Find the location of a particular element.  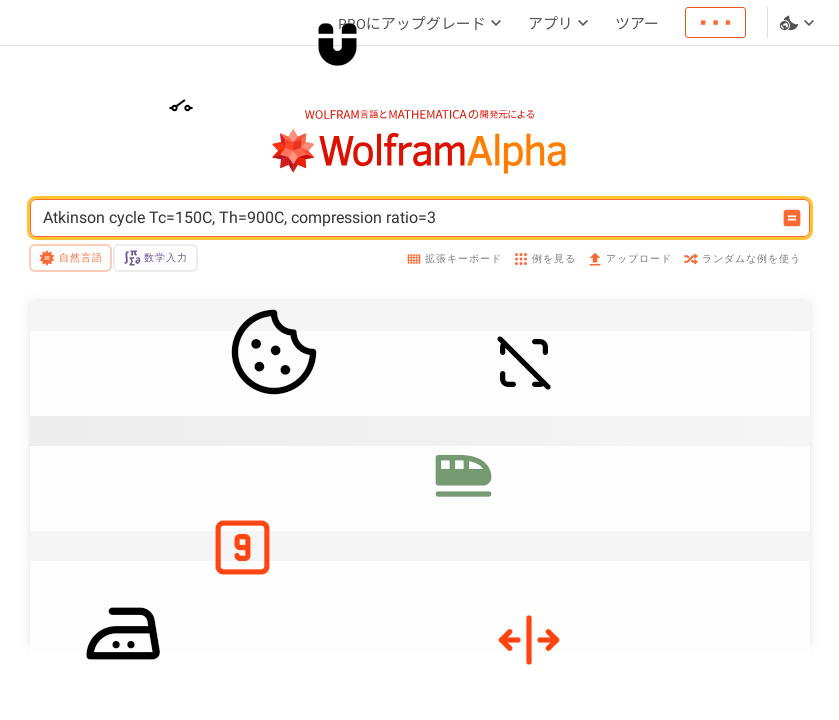

maximize view is currently disabled is located at coordinates (524, 363).